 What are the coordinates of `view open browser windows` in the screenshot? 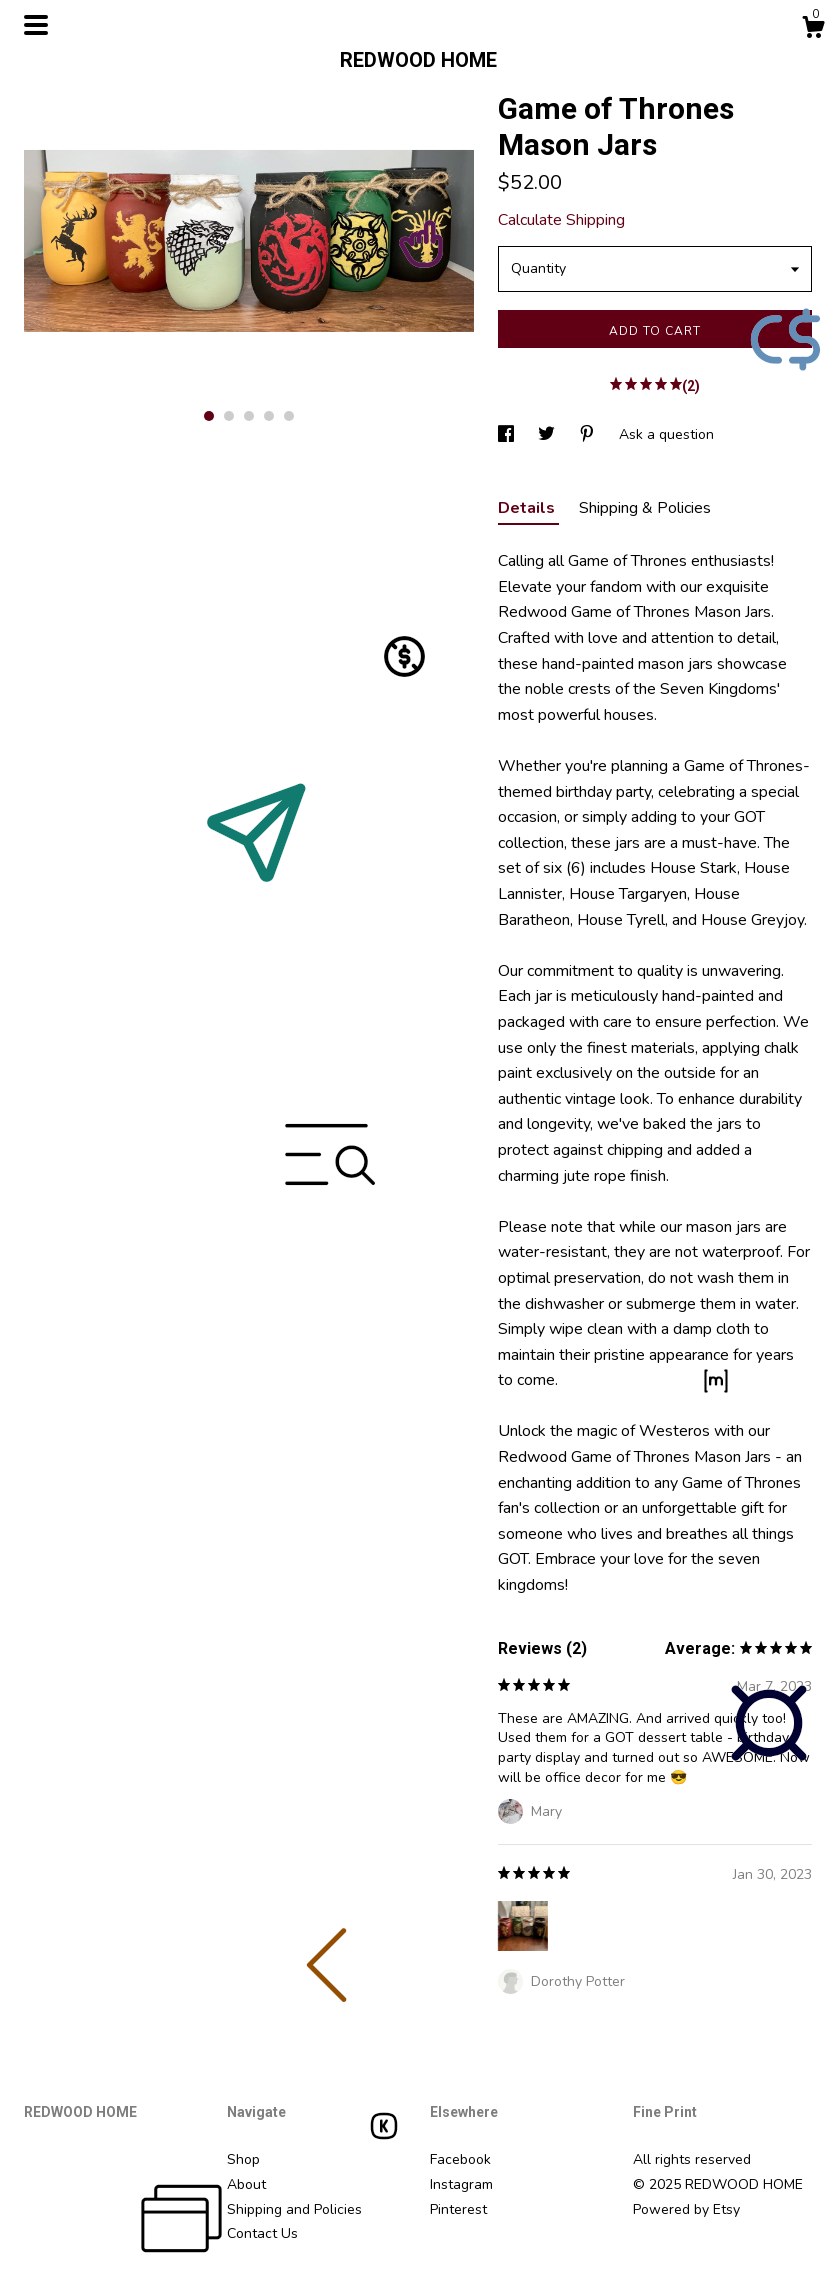 It's located at (181, 2218).